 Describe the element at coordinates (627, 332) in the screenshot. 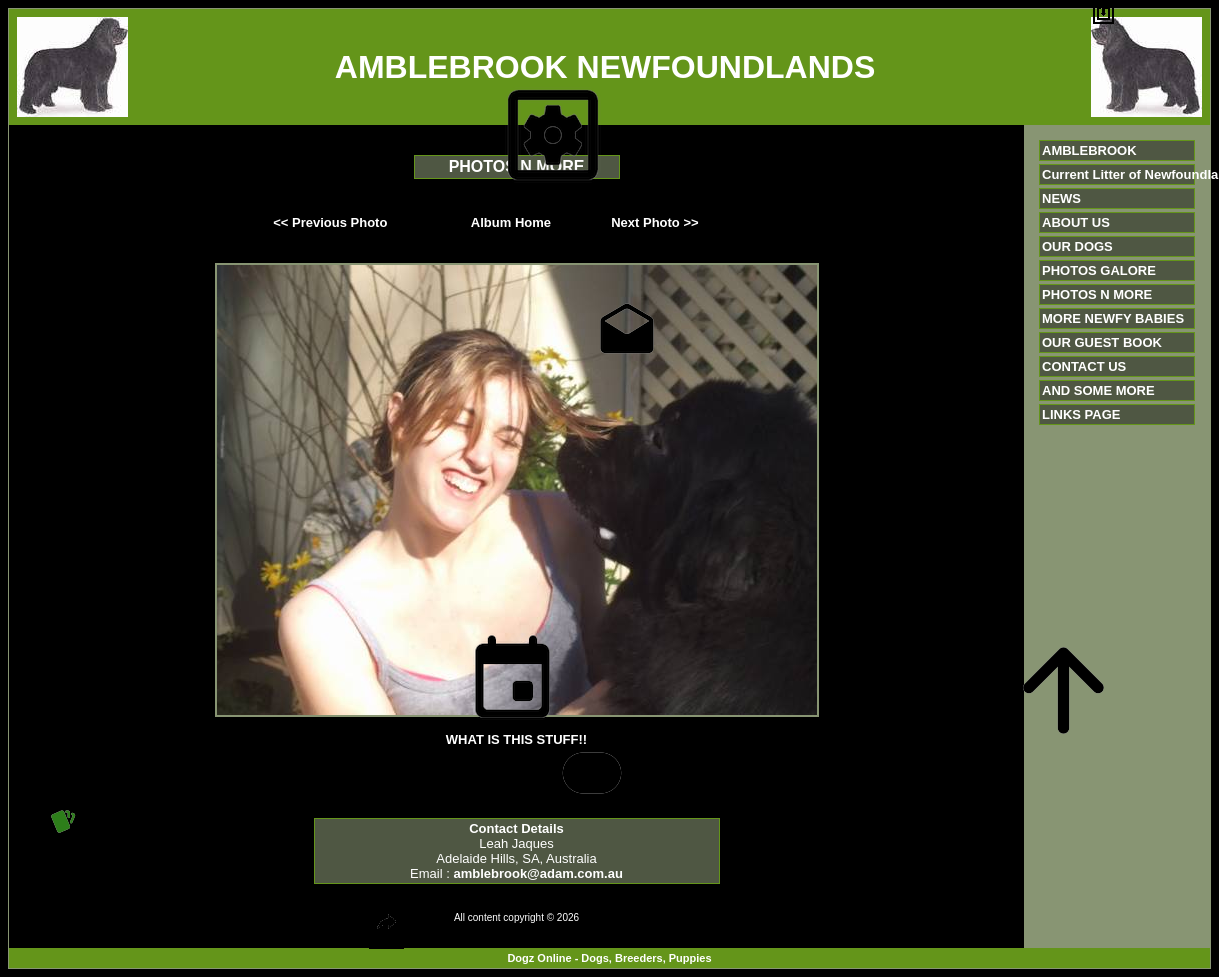

I see `view your draft messages` at that location.